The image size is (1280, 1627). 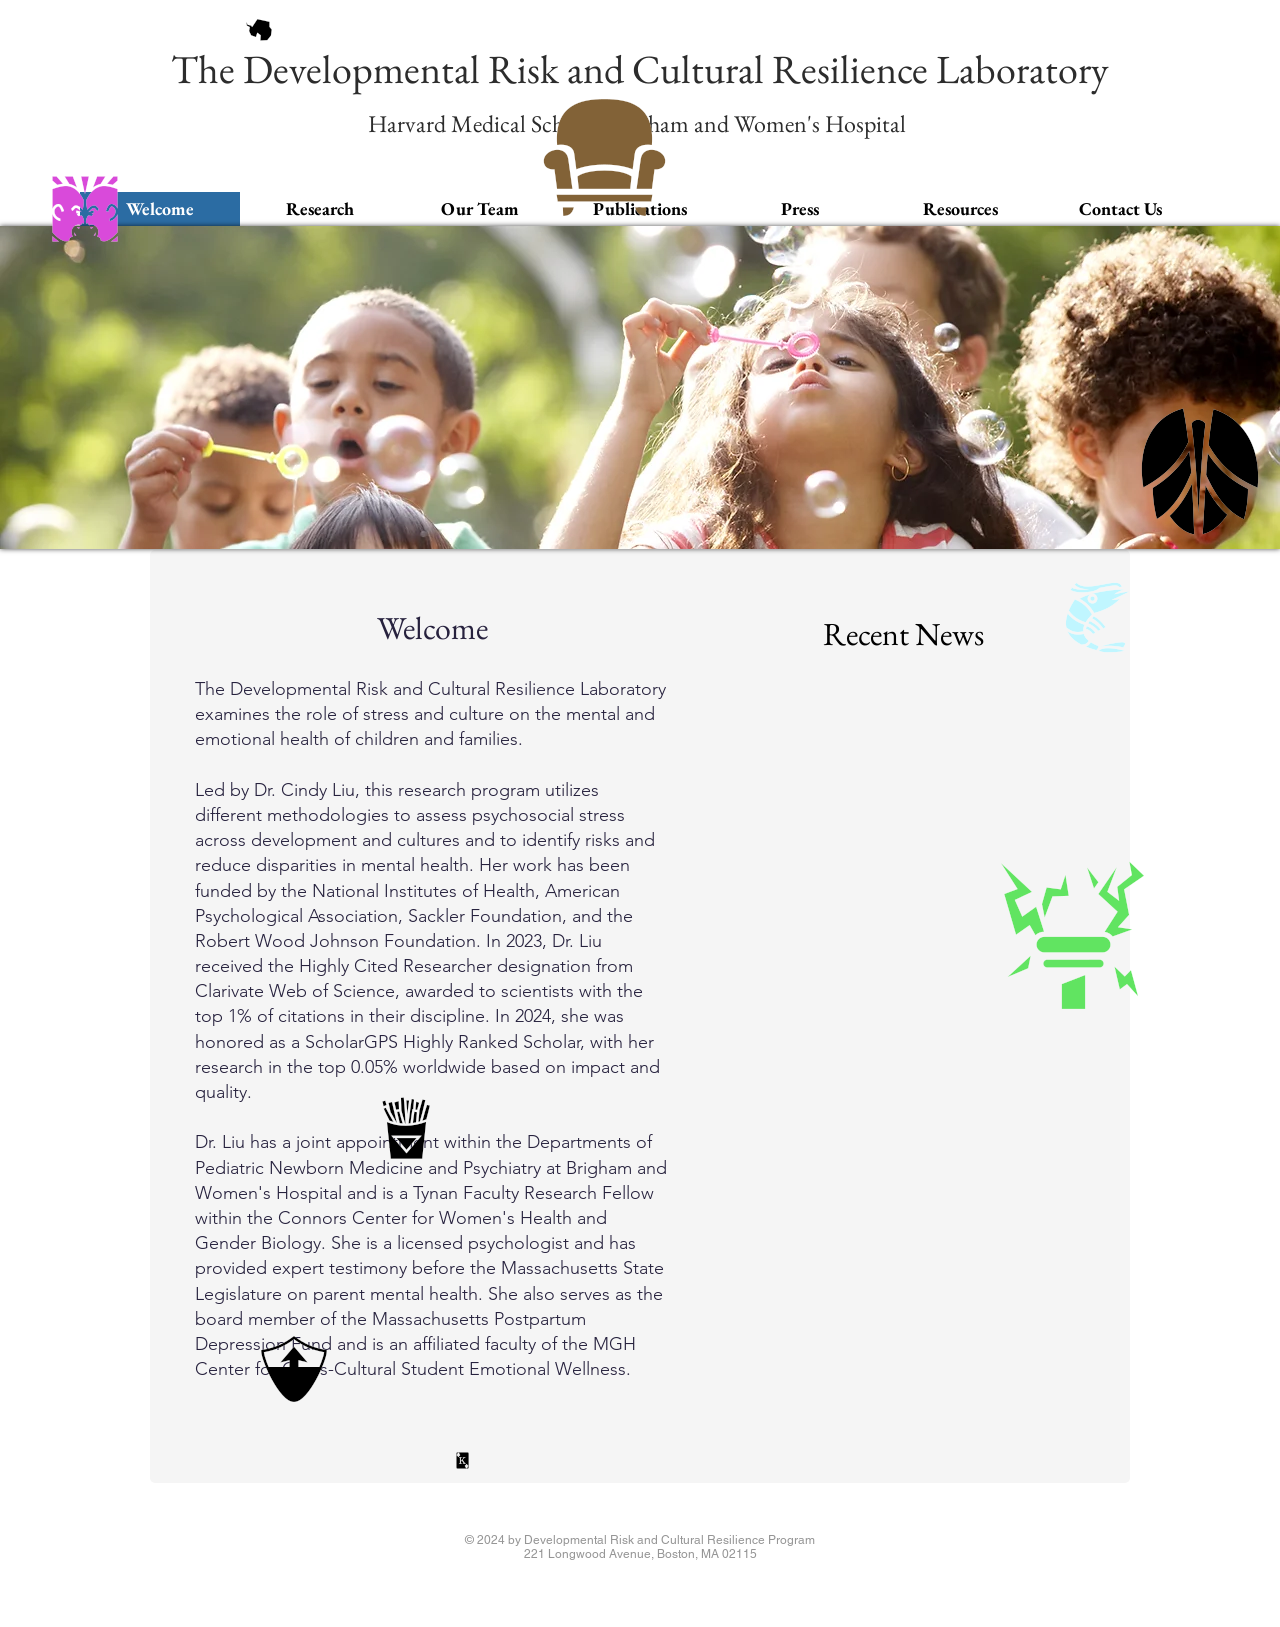 What do you see at coordinates (406, 1128) in the screenshot?
I see `browse fast food or snack options` at bounding box center [406, 1128].